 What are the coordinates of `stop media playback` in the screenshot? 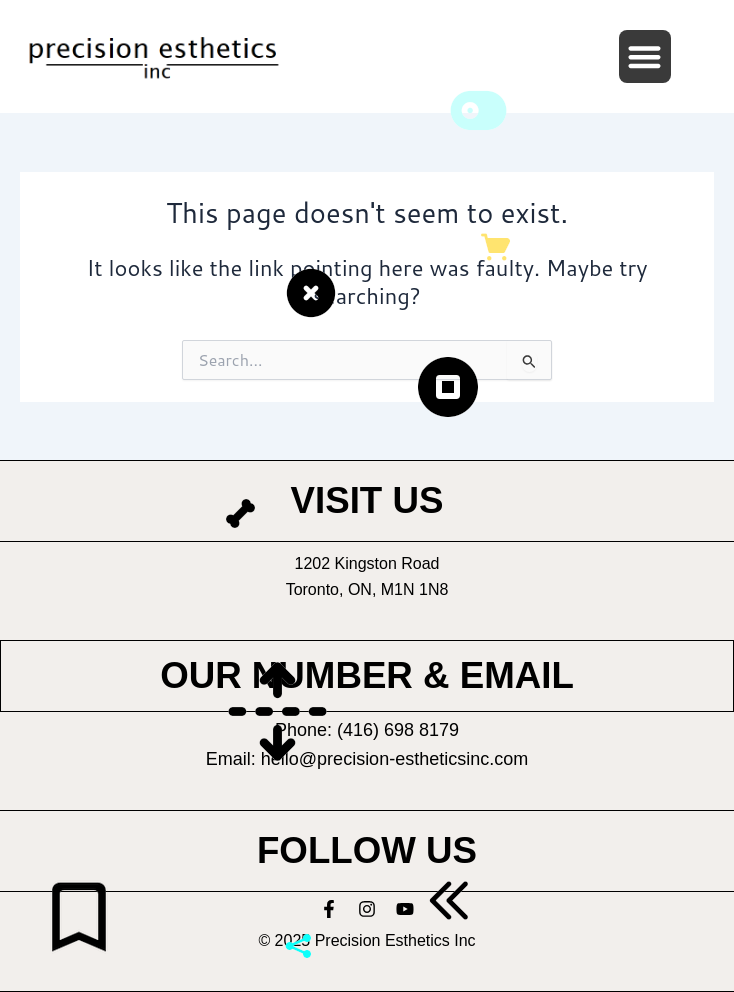 It's located at (448, 387).